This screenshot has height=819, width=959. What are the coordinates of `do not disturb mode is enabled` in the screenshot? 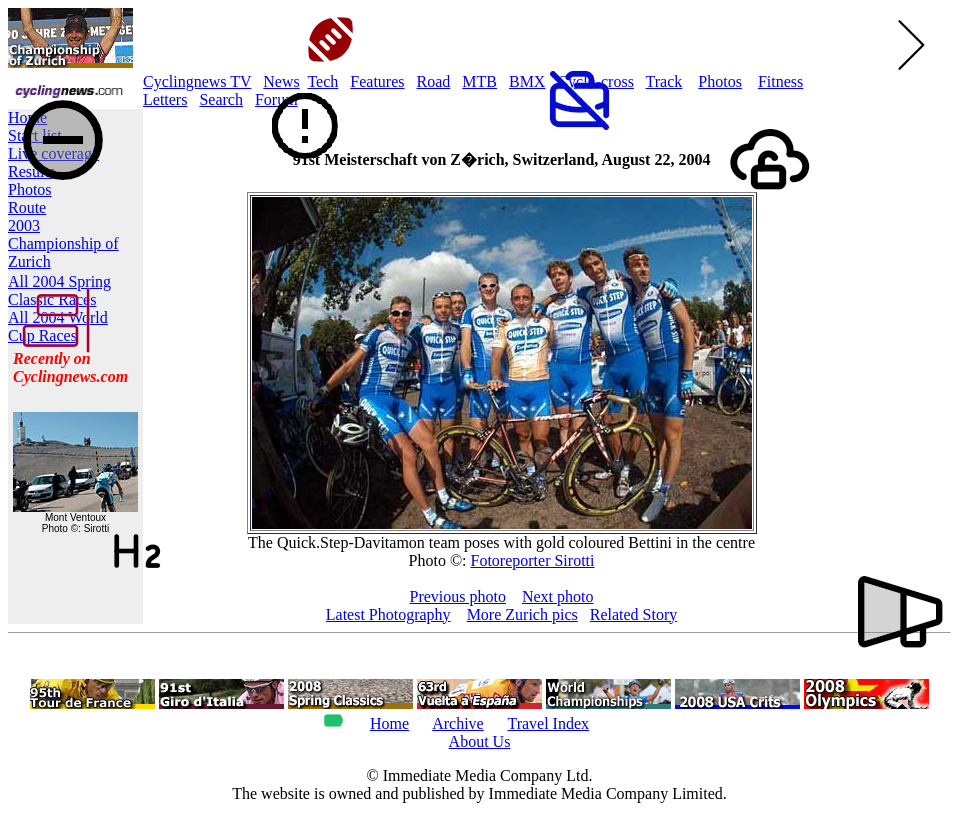 It's located at (63, 140).